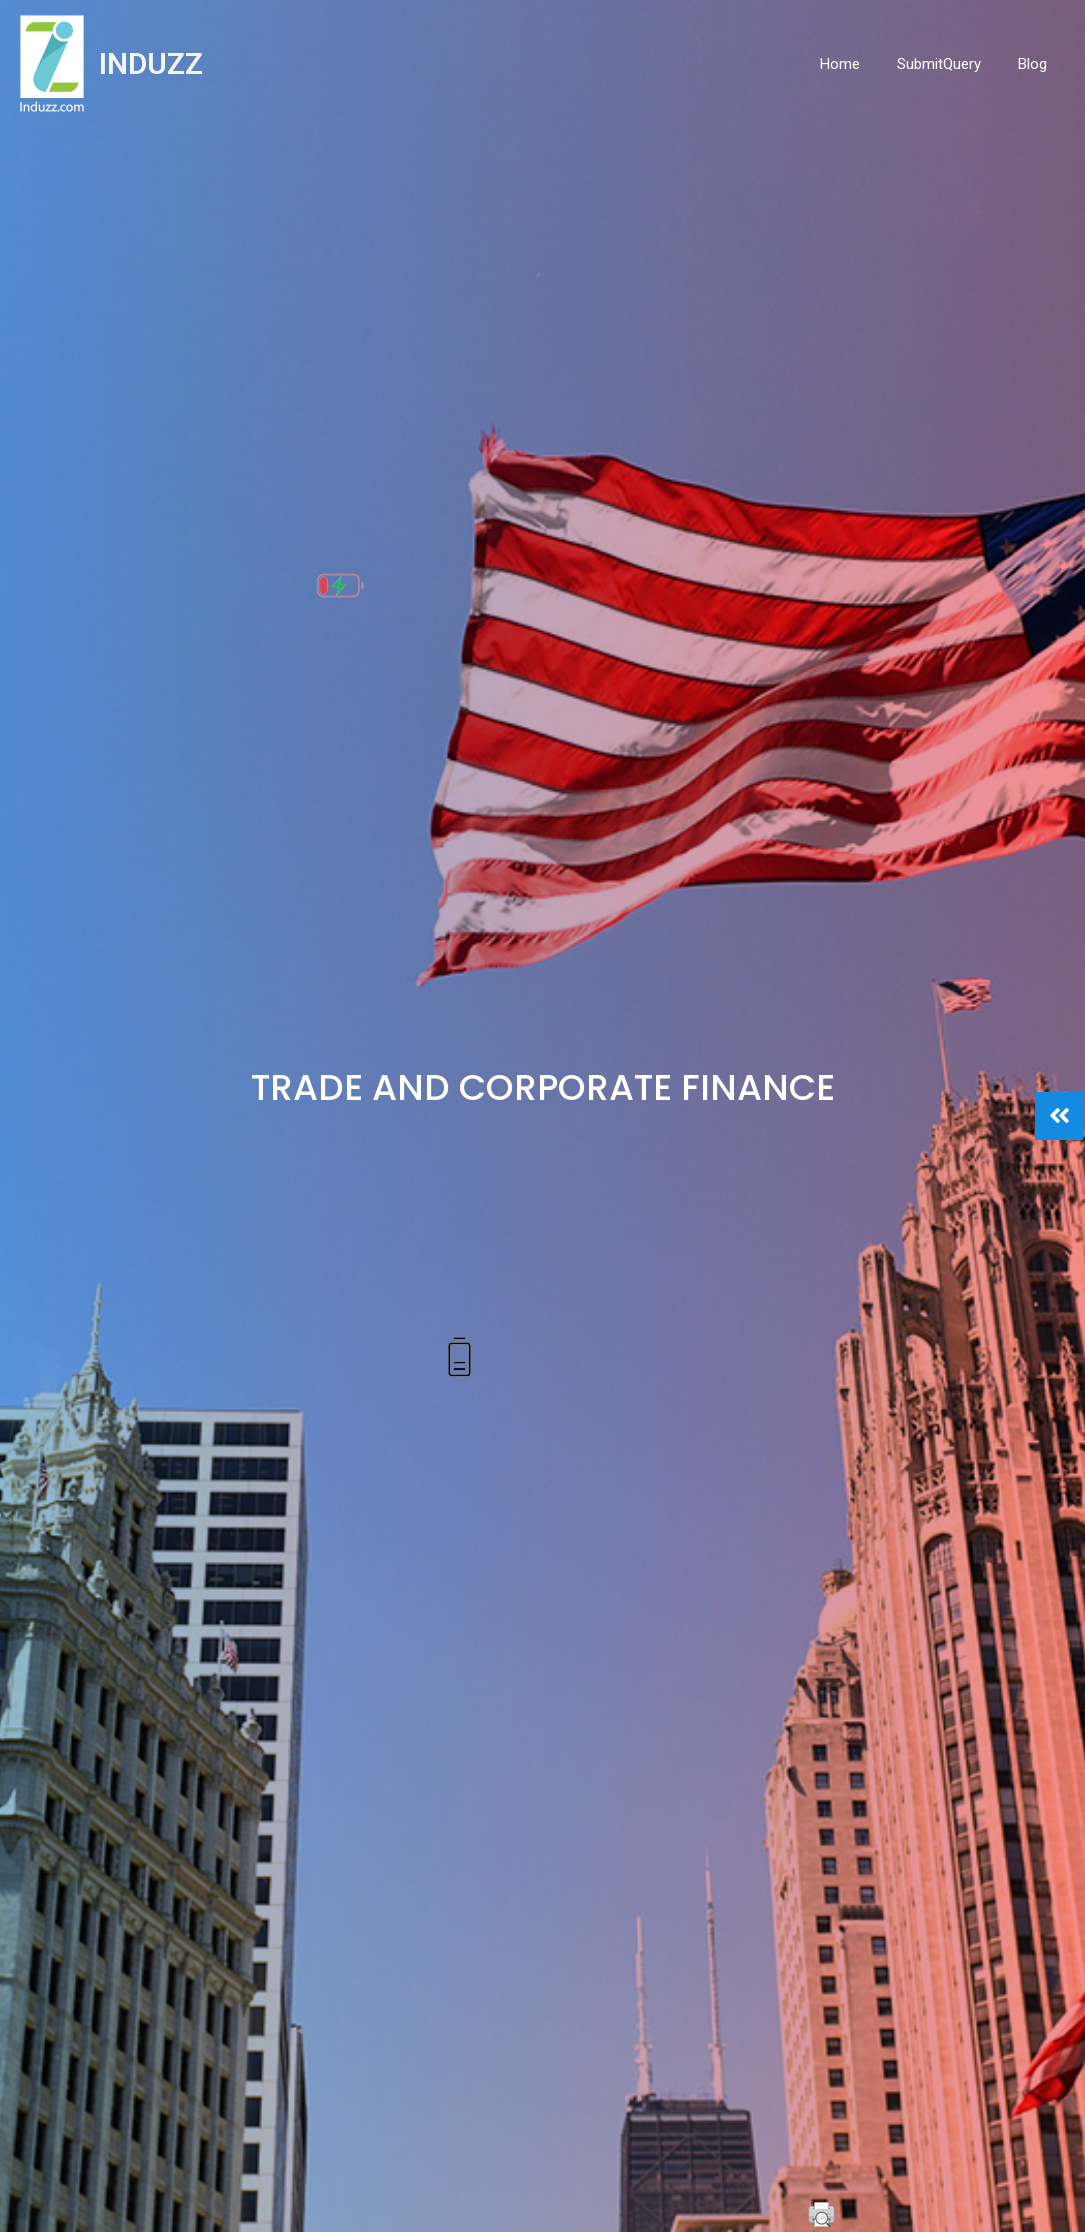  Describe the element at coordinates (340, 585) in the screenshot. I see `indicates battery is critically low but currently charging` at that location.